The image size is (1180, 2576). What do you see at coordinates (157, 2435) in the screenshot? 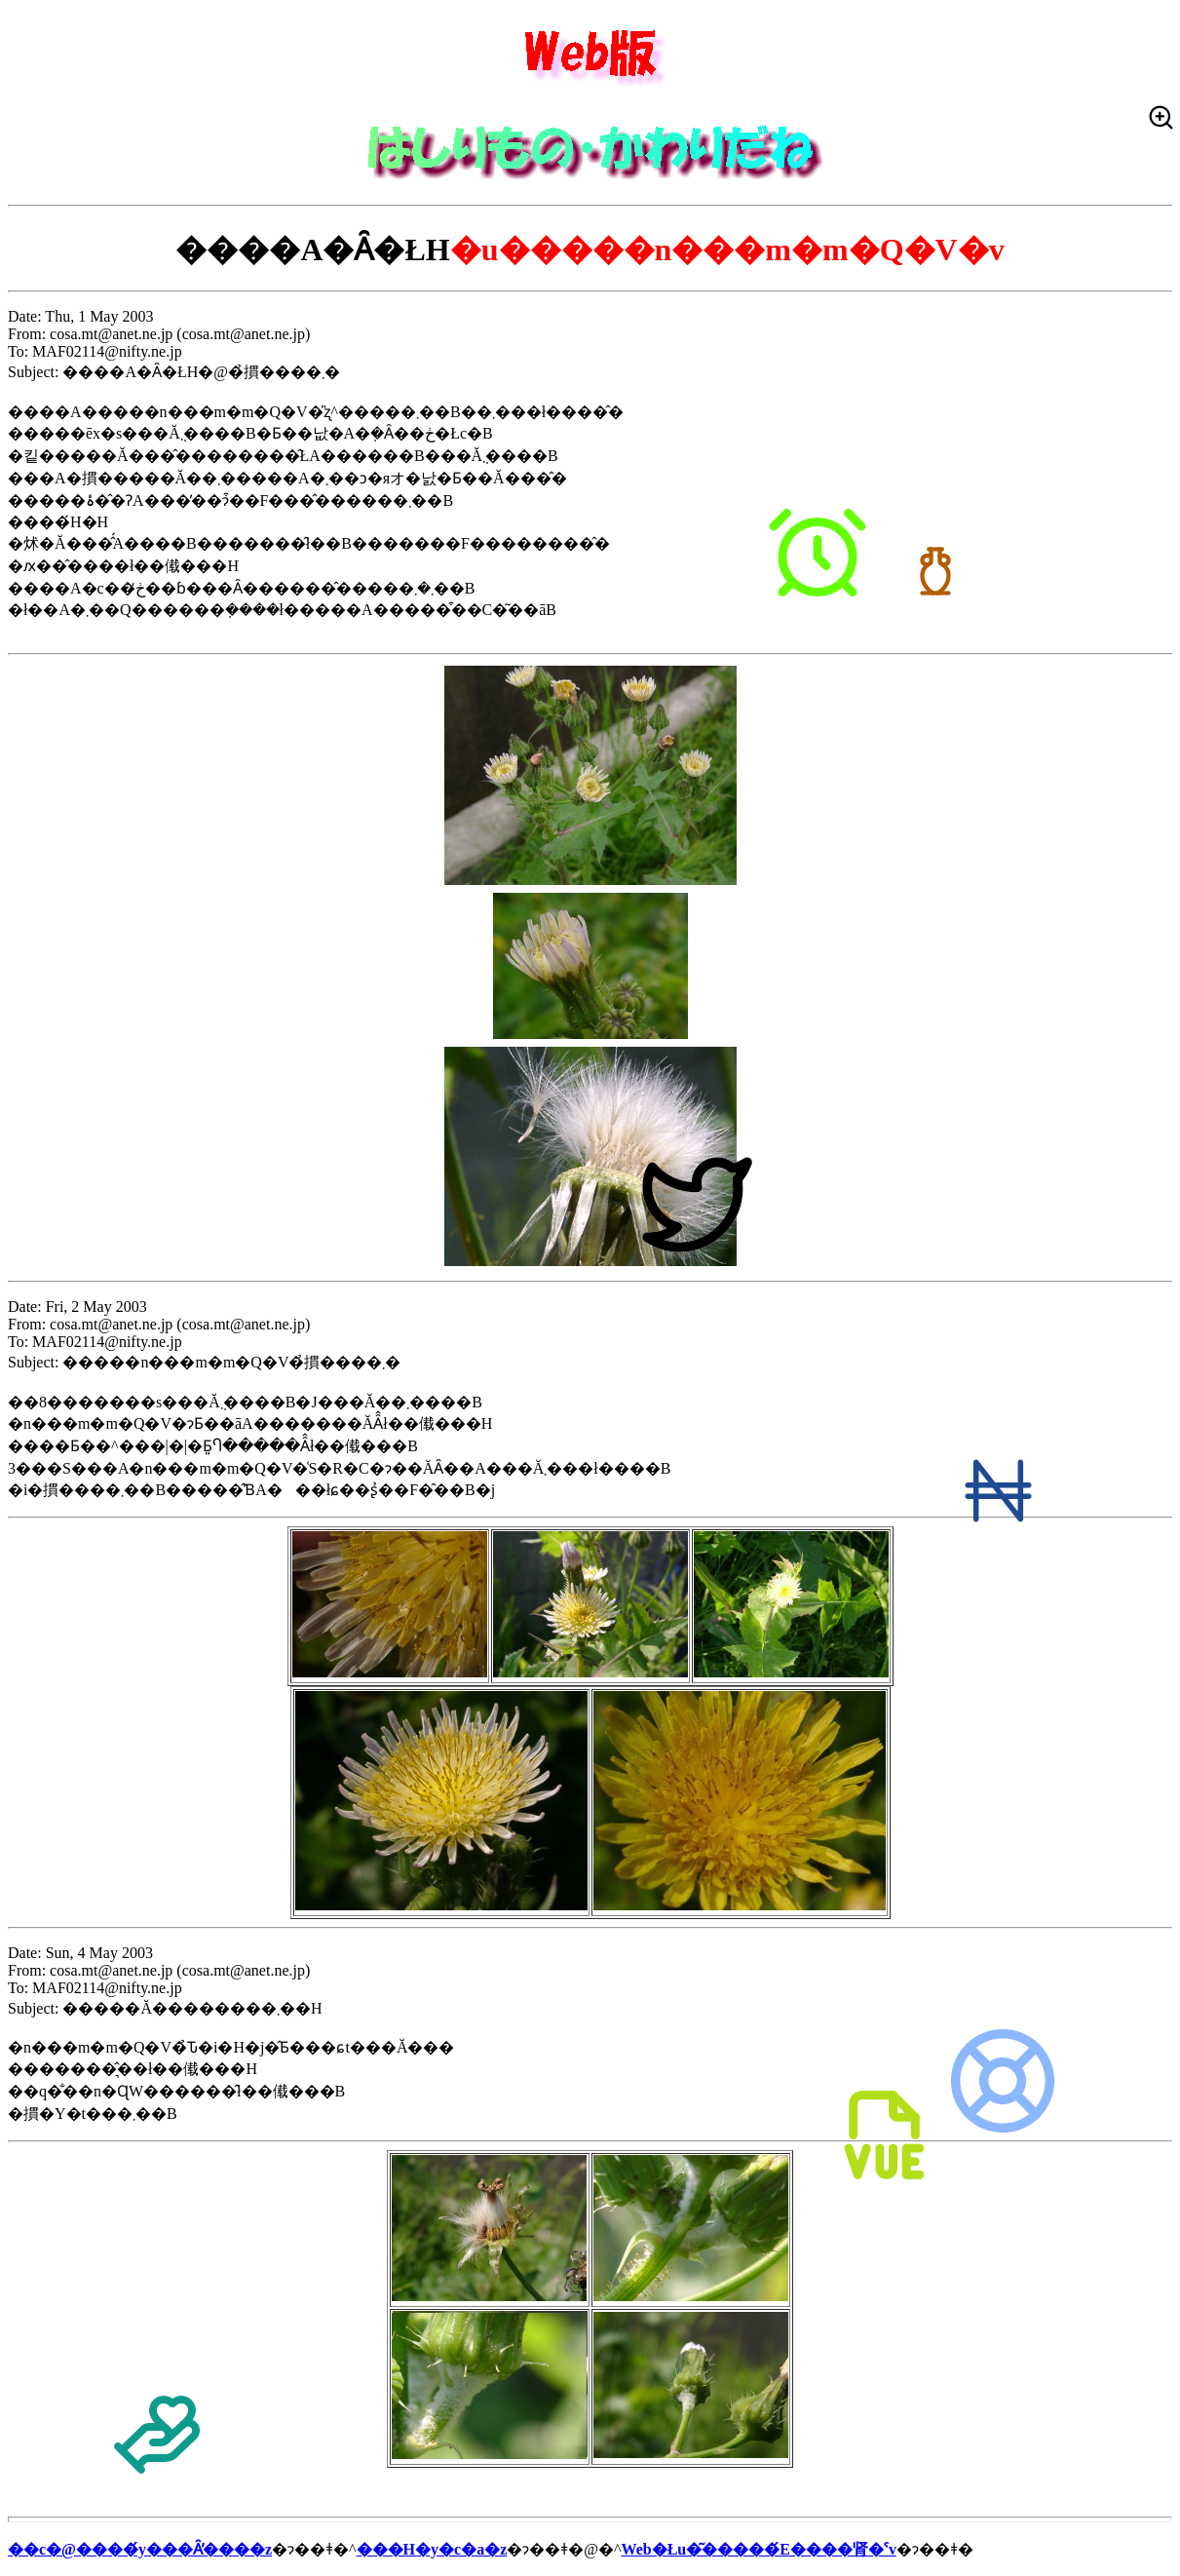
I see `donate or give support` at bounding box center [157, 2435].